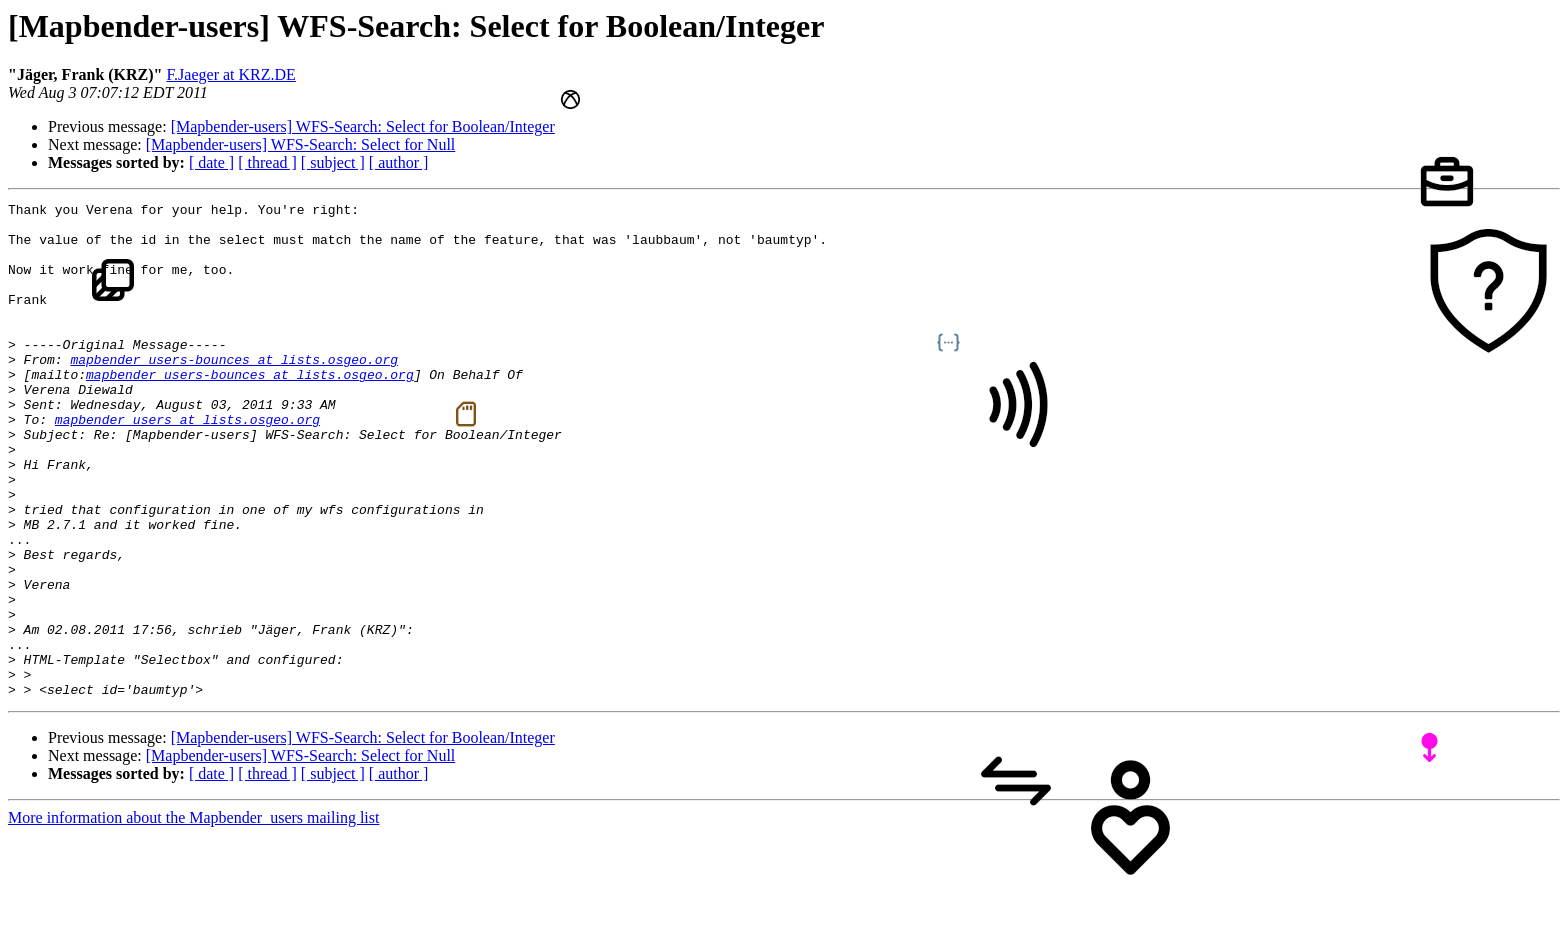  Describe the element at coordinates (1447, 185) in the screenshot. I see `access work or business-related content` at that location.